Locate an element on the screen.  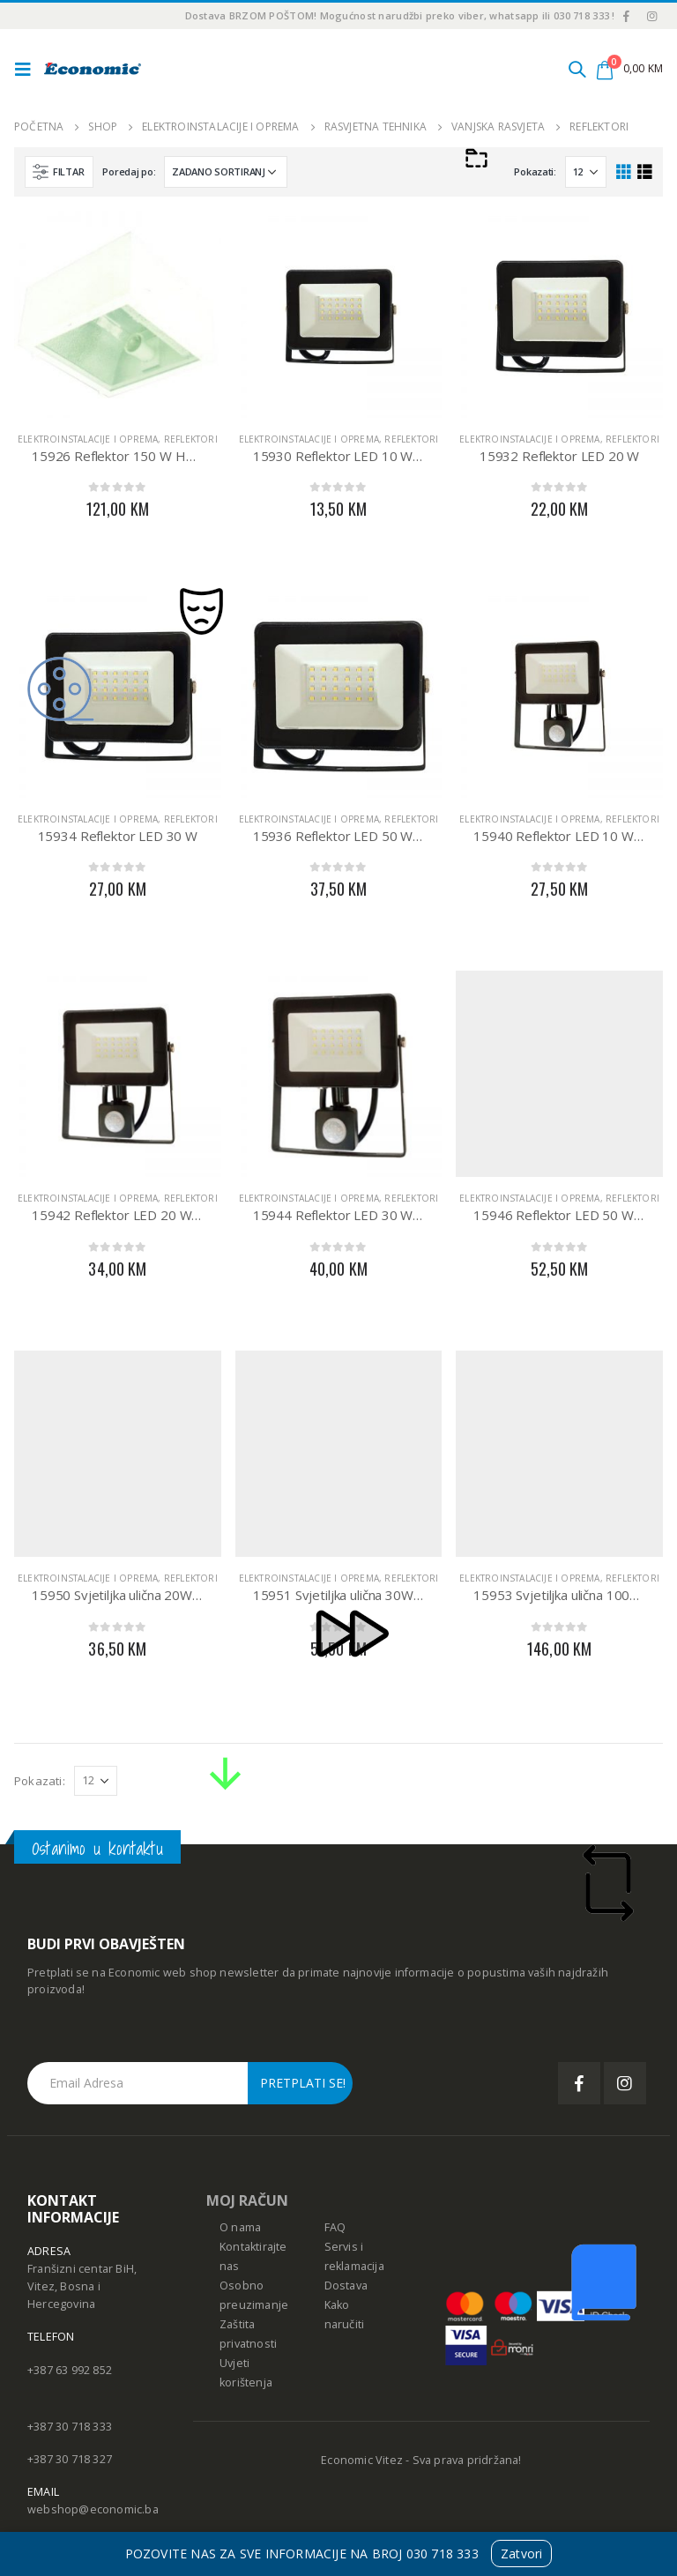
skip forward in media playback is located at coordinates (347, 1634).